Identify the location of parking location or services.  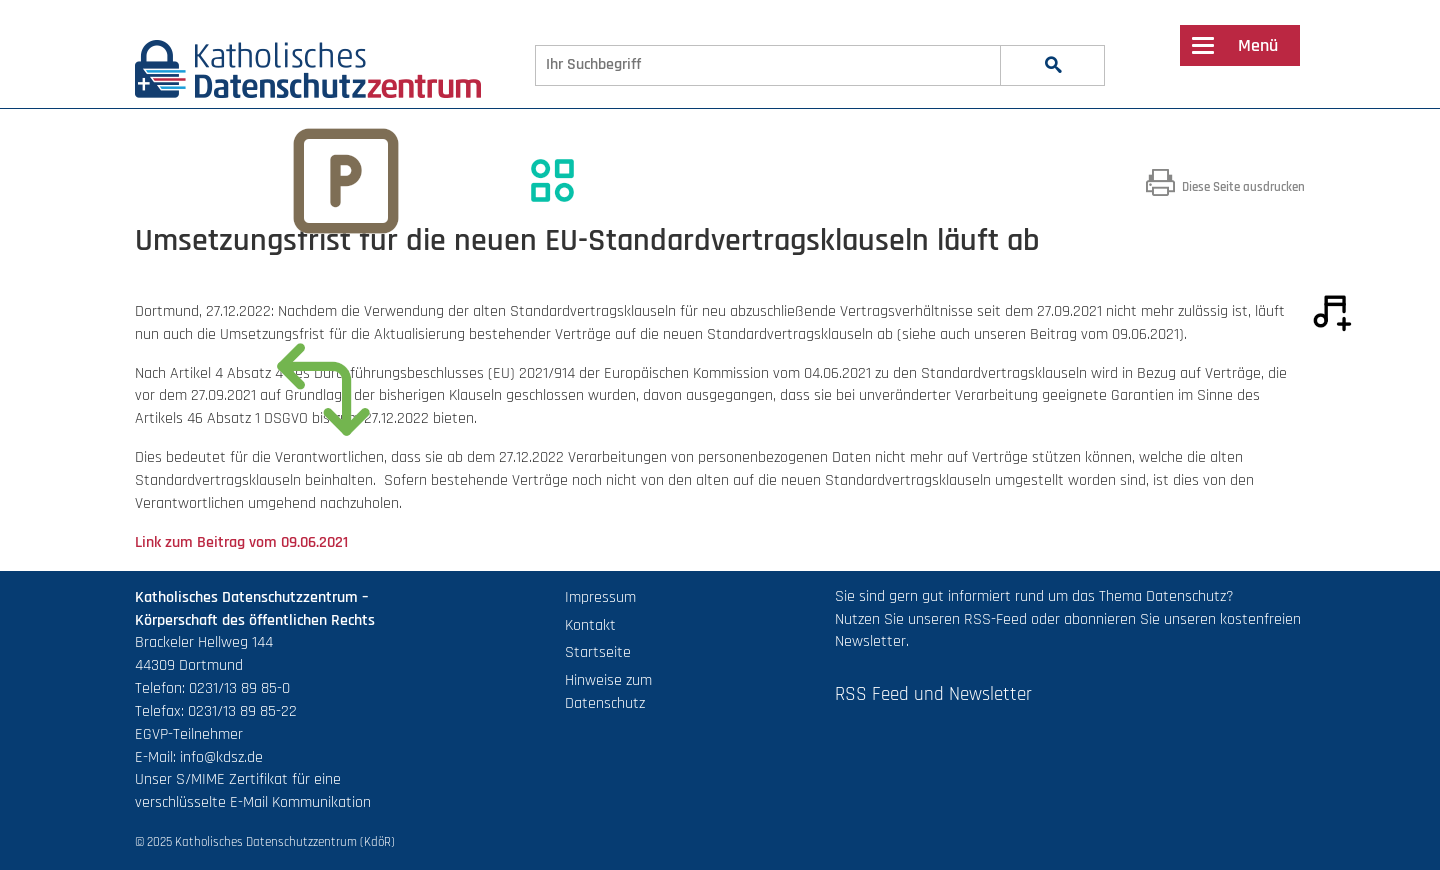
(346, 181).